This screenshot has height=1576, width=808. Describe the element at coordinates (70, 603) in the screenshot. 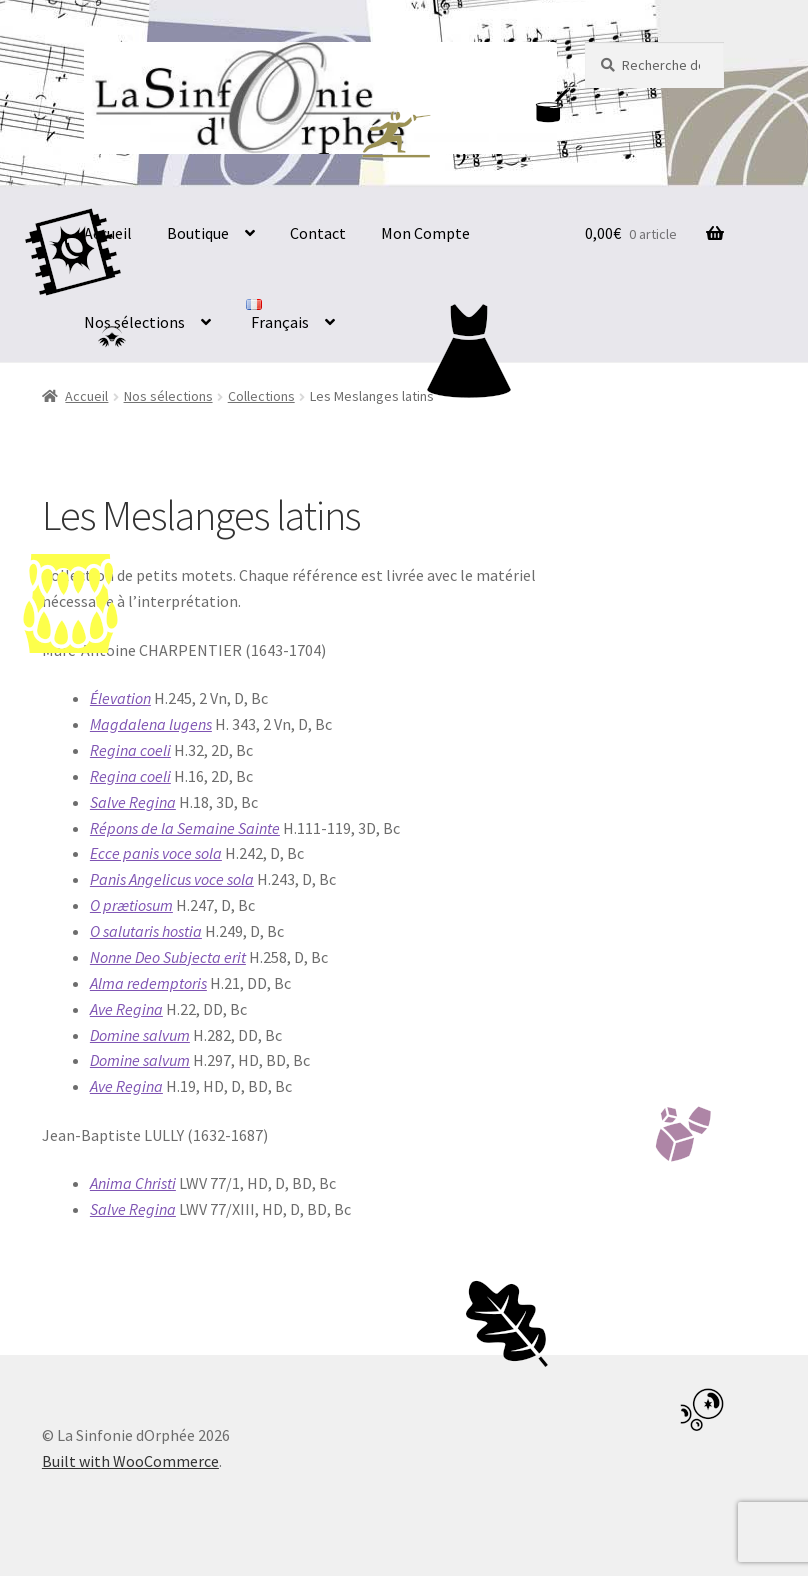

I see `view dental health or teeth status` at that location.